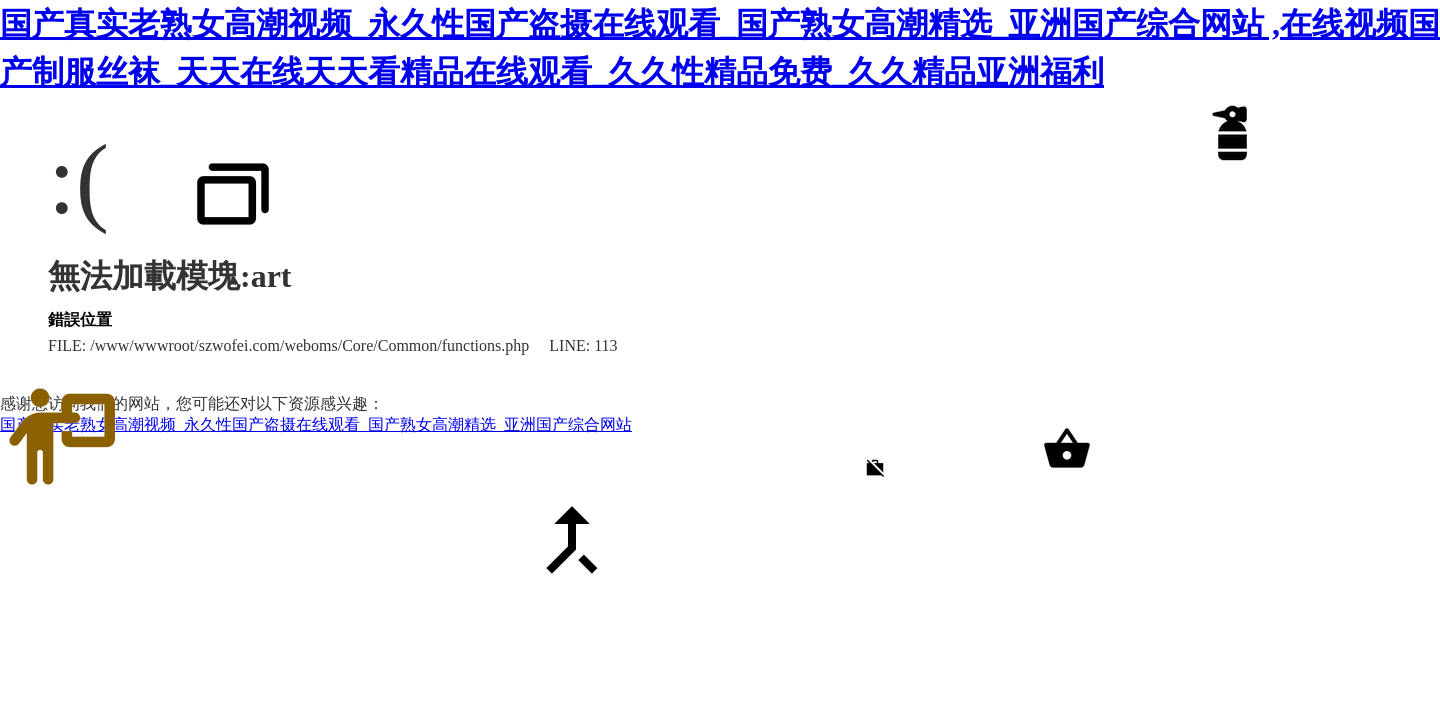 This screenshot has width=1440, height=720. What do you see at coordinates (1067, 449) in the screenshot?
I see `view your shopping basket` at bounding box center [1067, 449].